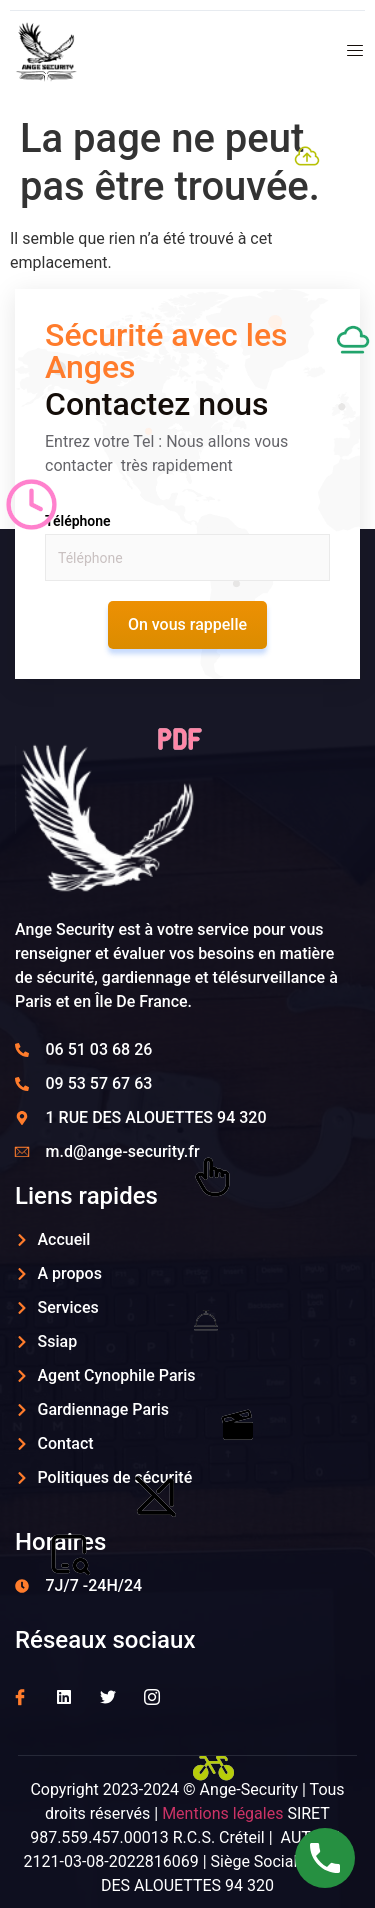 This screenshot has width=375, height=1908. I want to click on tap or click to interact, so click(213, 1176).